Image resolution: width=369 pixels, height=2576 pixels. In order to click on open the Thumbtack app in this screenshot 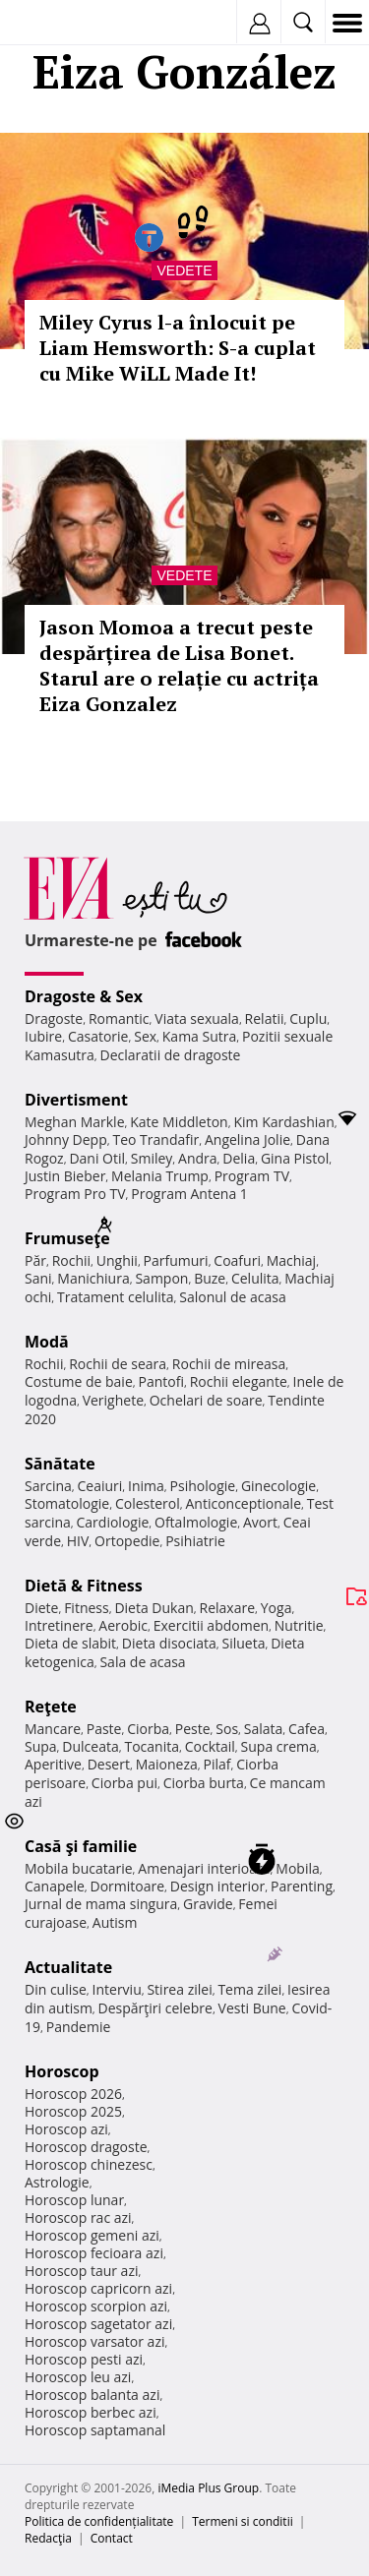, I will do `click(149, 237)`.